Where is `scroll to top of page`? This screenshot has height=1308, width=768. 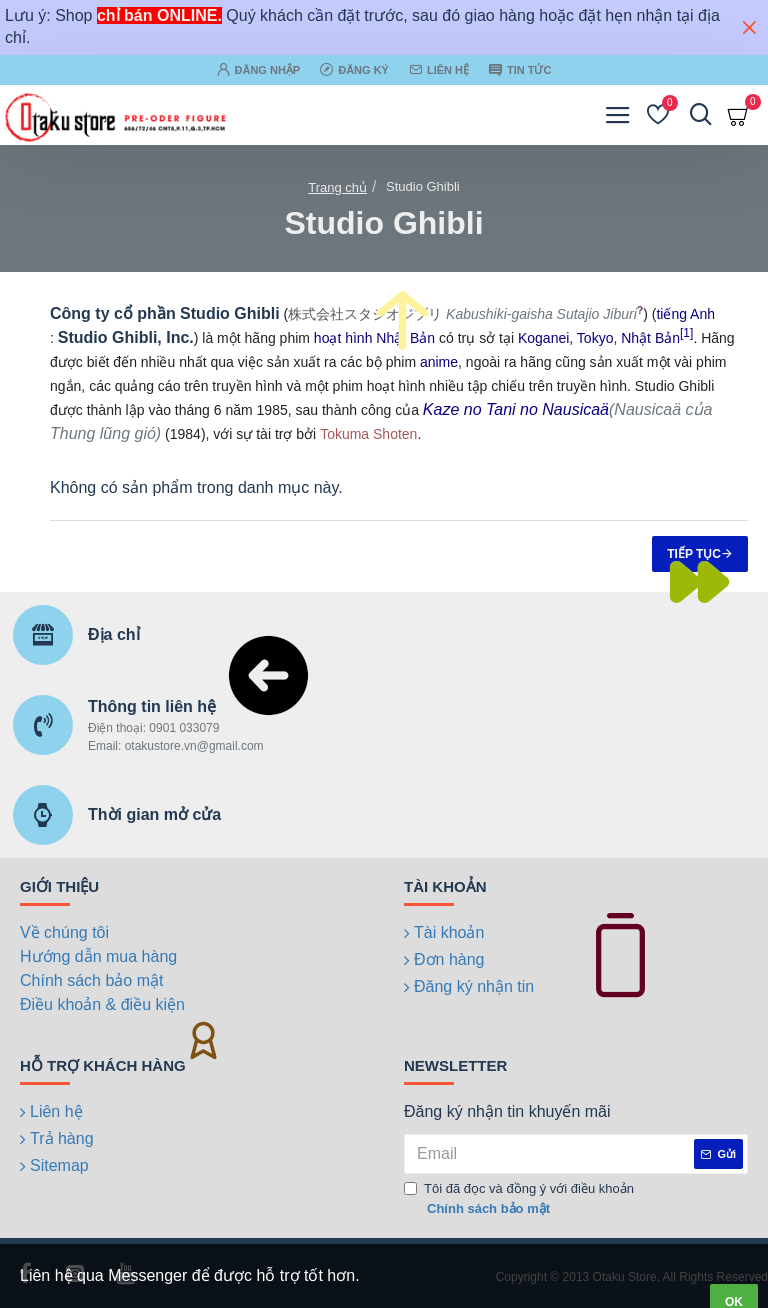 scroll to top of page is located at coordinates (402, 320).